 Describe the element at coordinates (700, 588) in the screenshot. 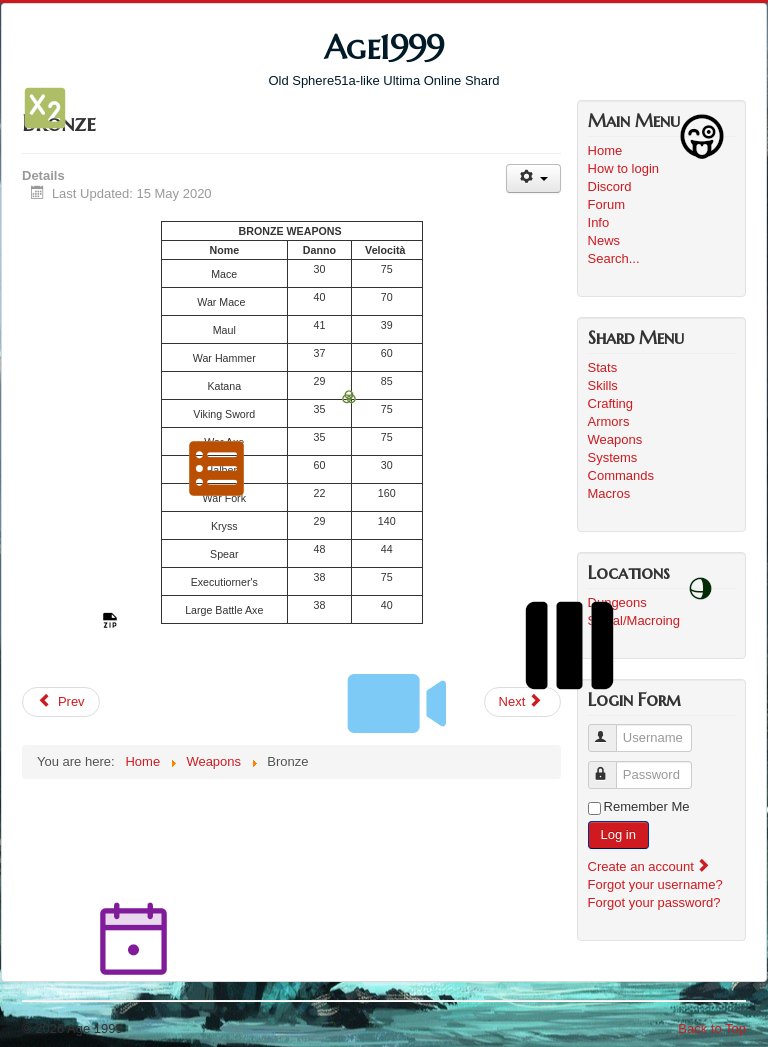

I see `indicates a 3D or globe-related feature` at that location.